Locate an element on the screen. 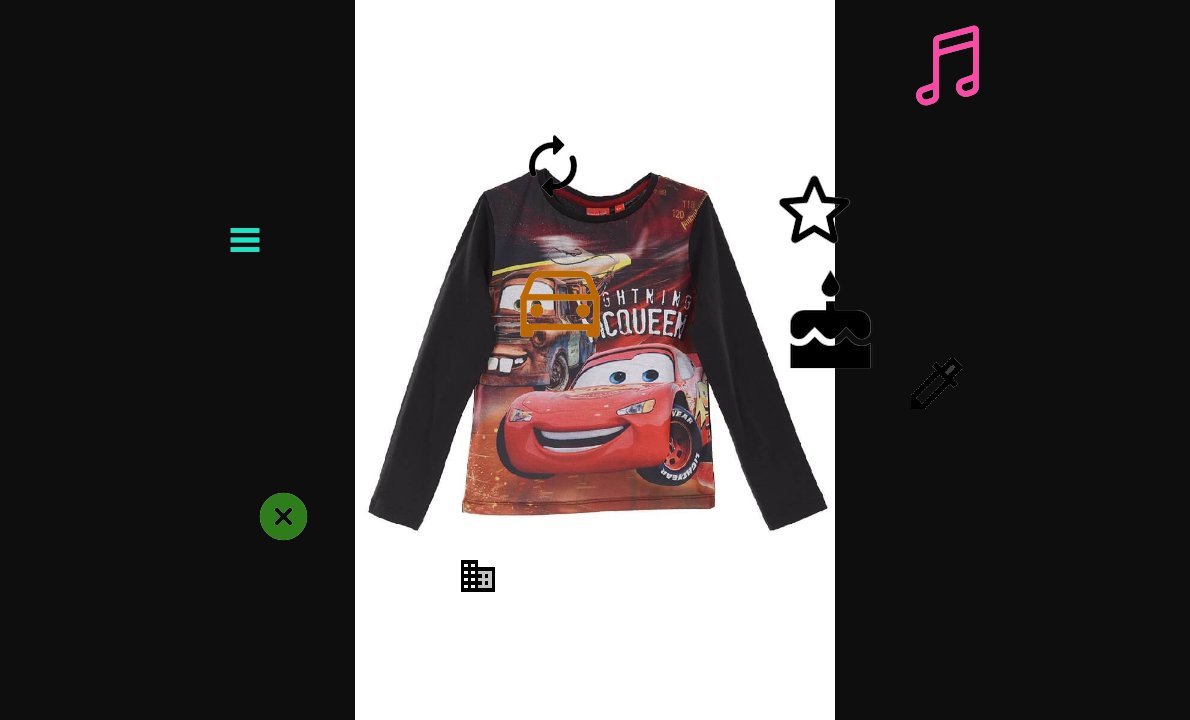 The width and height of the screenshot is (1190, 720). open navigation menu is located at coordinates (245, 240).